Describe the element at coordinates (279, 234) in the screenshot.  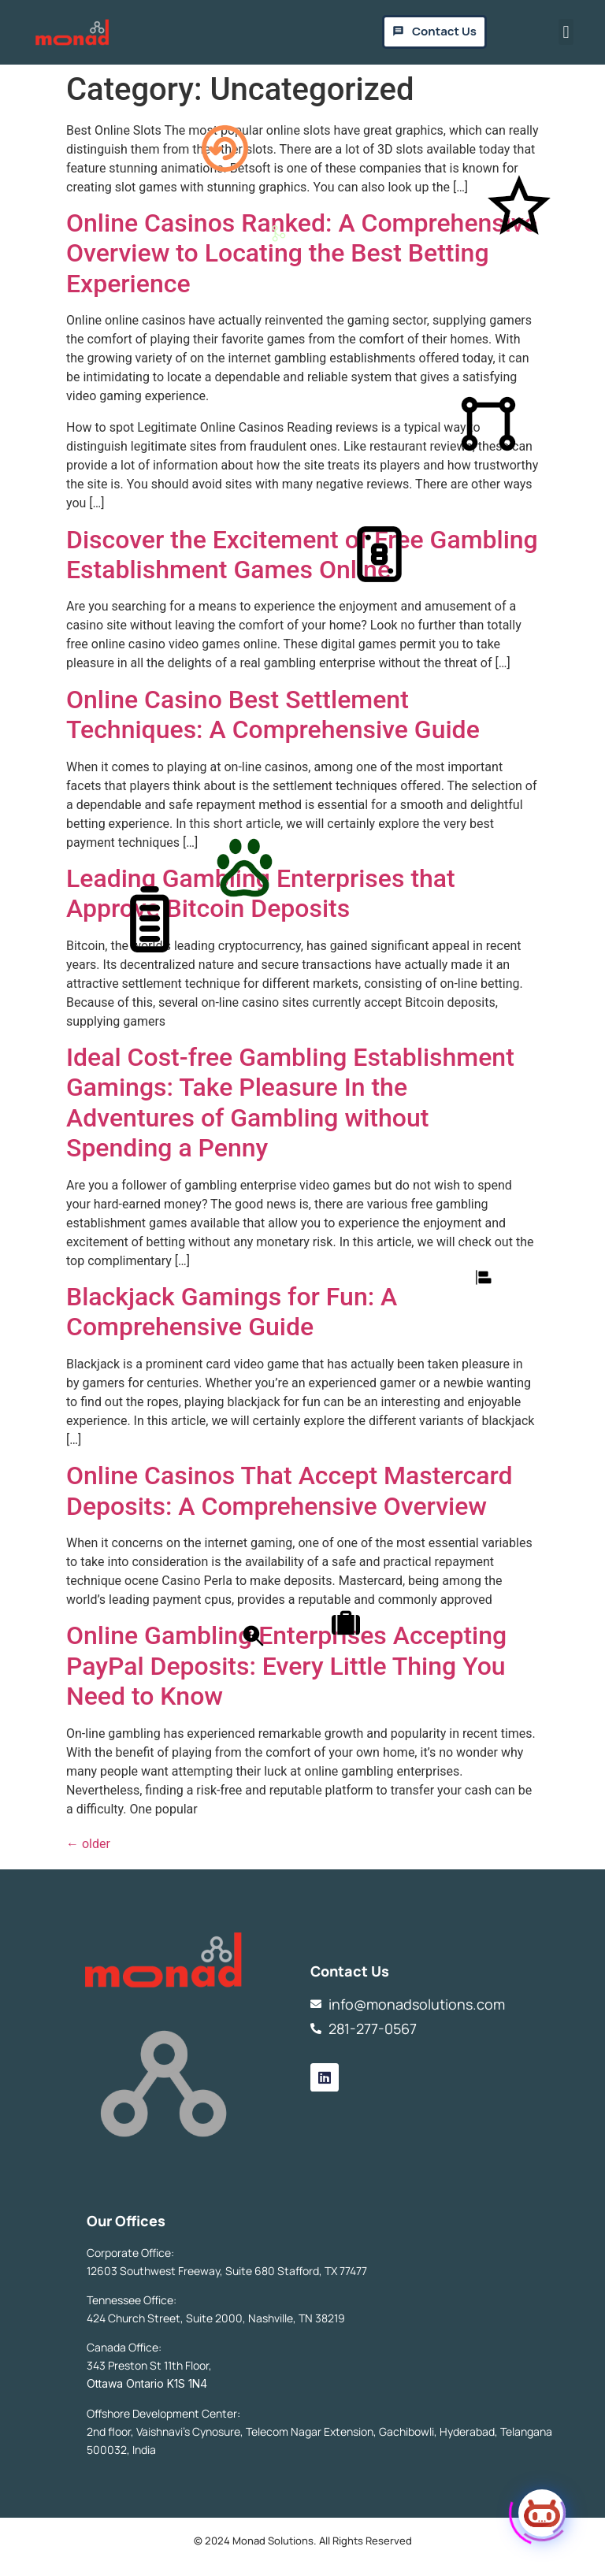
I see `merge branches in version control` at that location.